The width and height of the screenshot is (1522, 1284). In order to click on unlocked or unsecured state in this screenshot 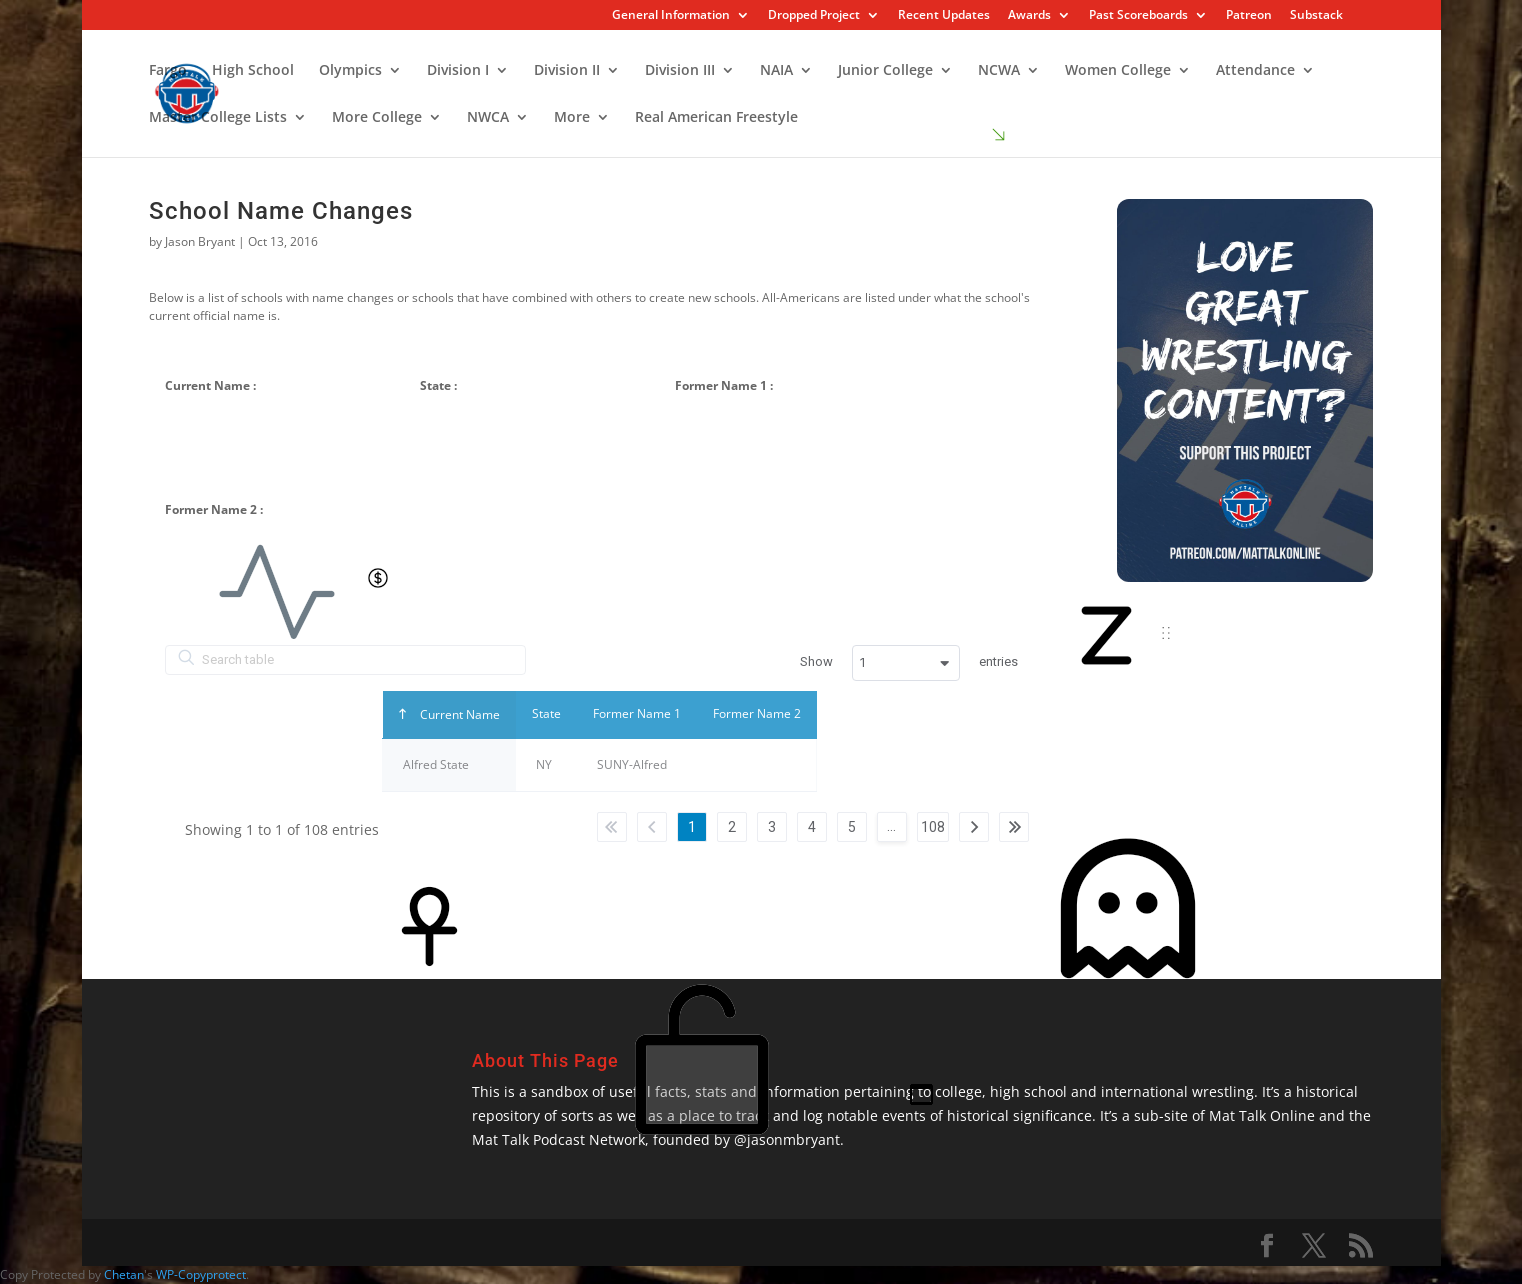, I will do `click(702, 1068)`.